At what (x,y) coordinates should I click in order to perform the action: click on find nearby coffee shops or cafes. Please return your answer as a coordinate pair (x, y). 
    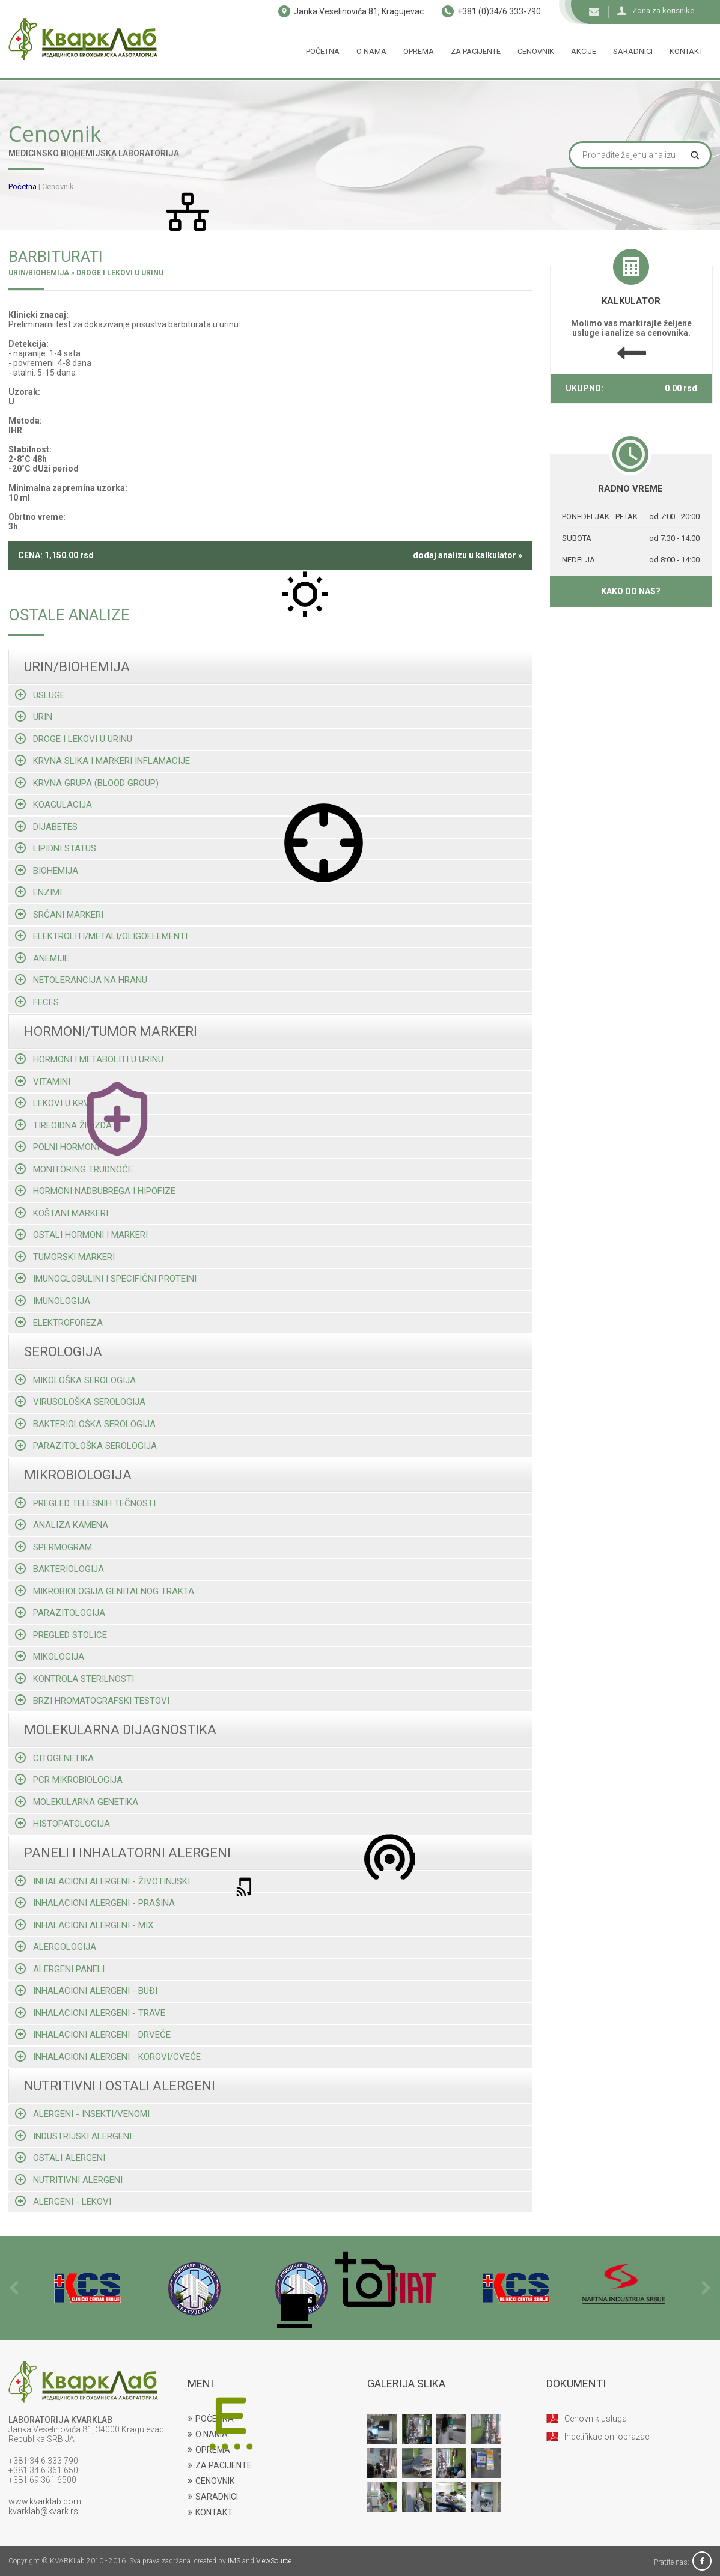
    Looking at the image, I should click on (296, 2310).